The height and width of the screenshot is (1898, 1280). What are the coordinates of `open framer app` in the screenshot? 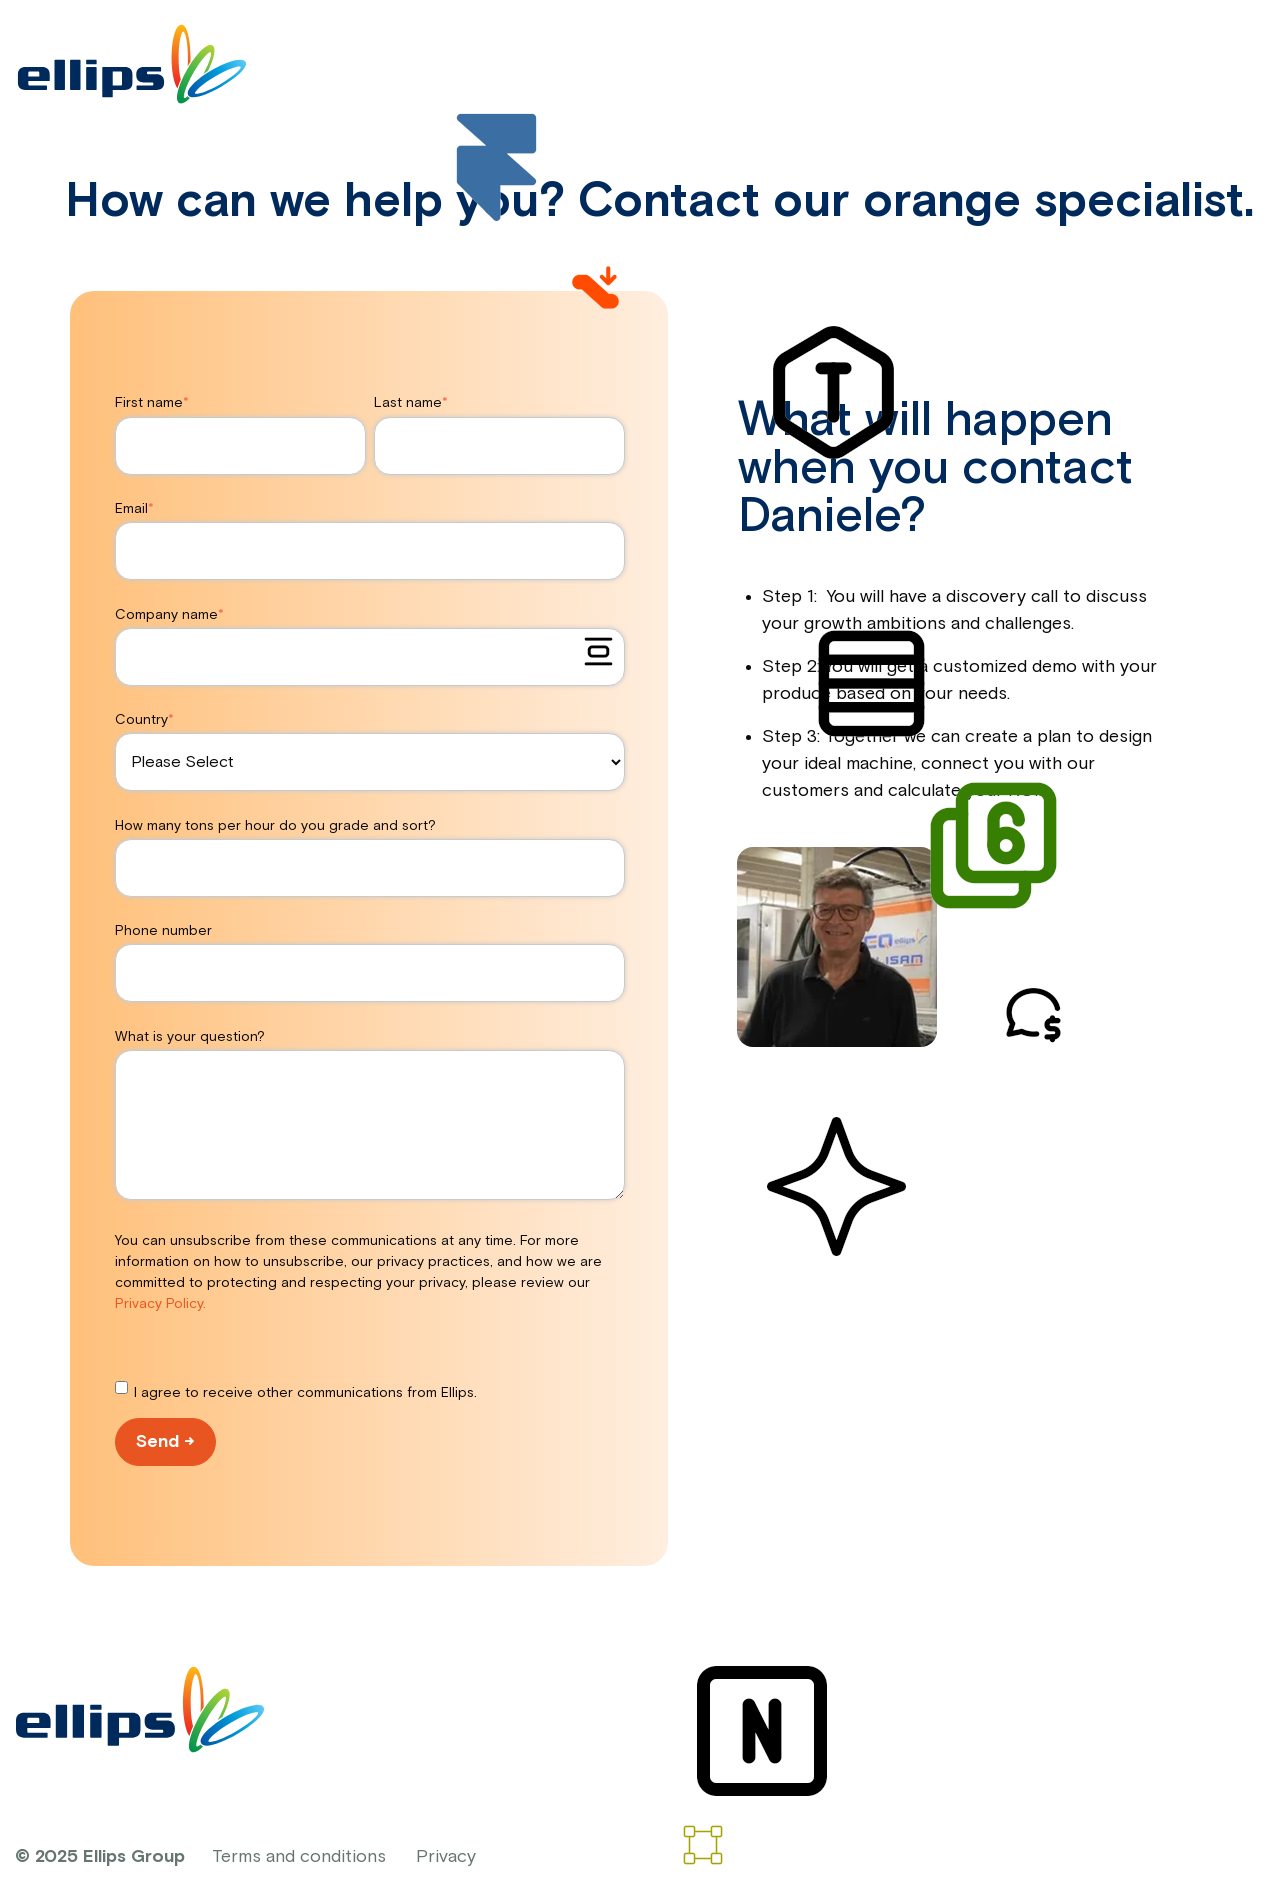 It's located at (496, 161).